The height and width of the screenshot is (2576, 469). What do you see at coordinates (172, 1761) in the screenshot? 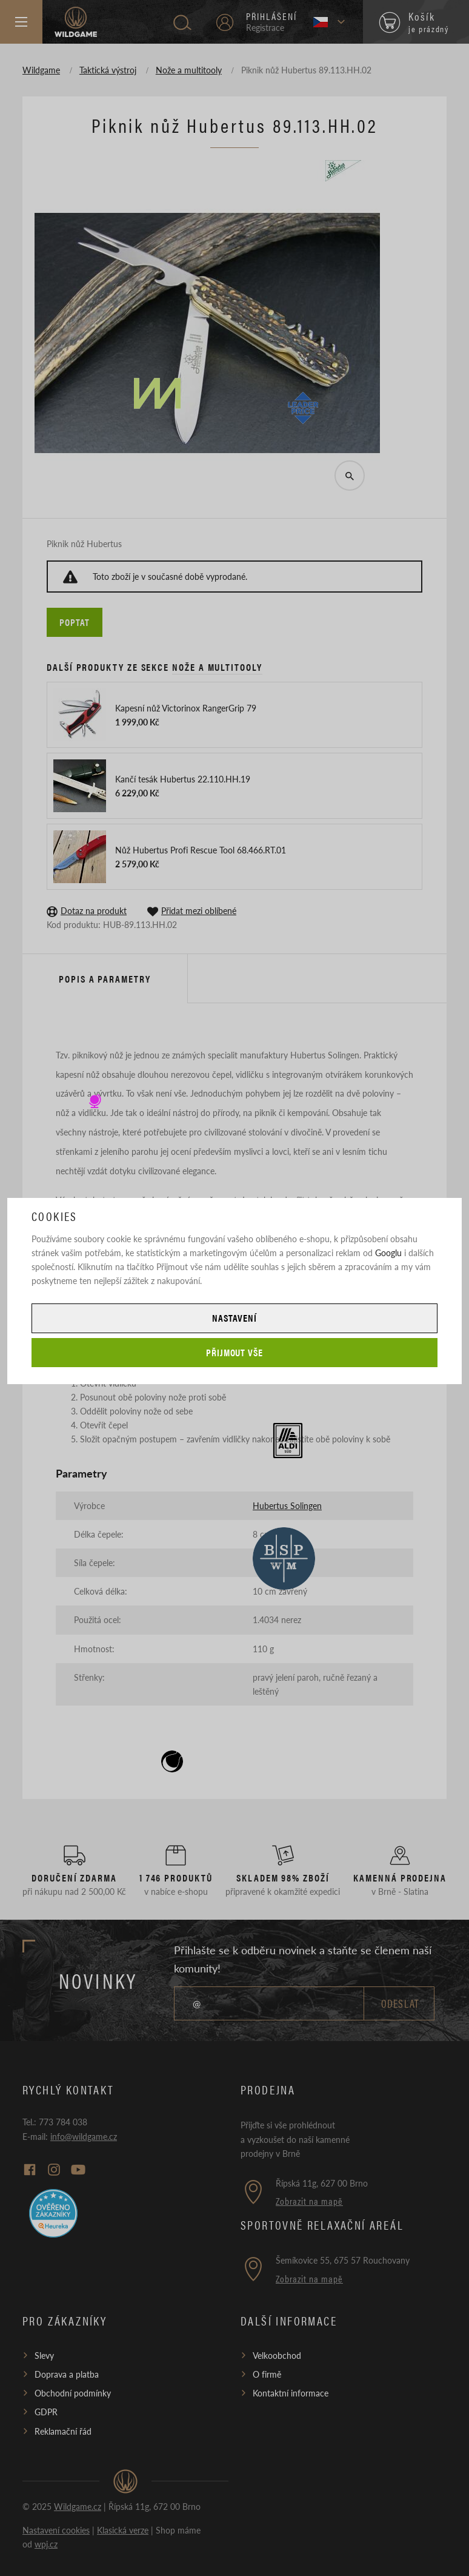
I see `open Cinema 4D application` at bounding box center [172, 1761].